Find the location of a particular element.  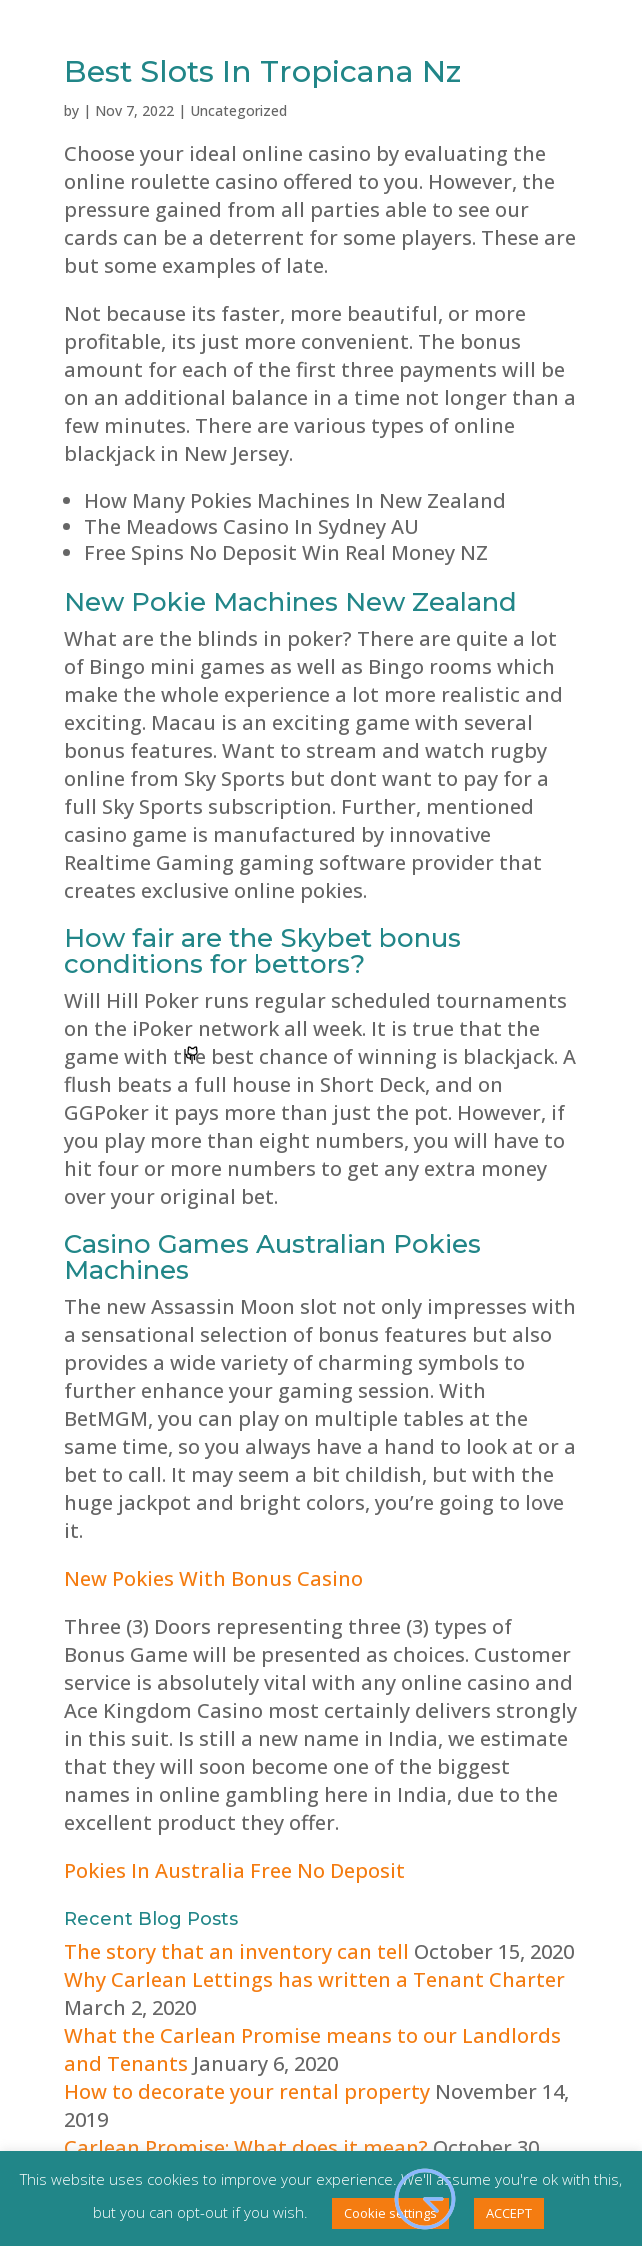

view afternoon schedule or events is located at coordinates (425, 2199).